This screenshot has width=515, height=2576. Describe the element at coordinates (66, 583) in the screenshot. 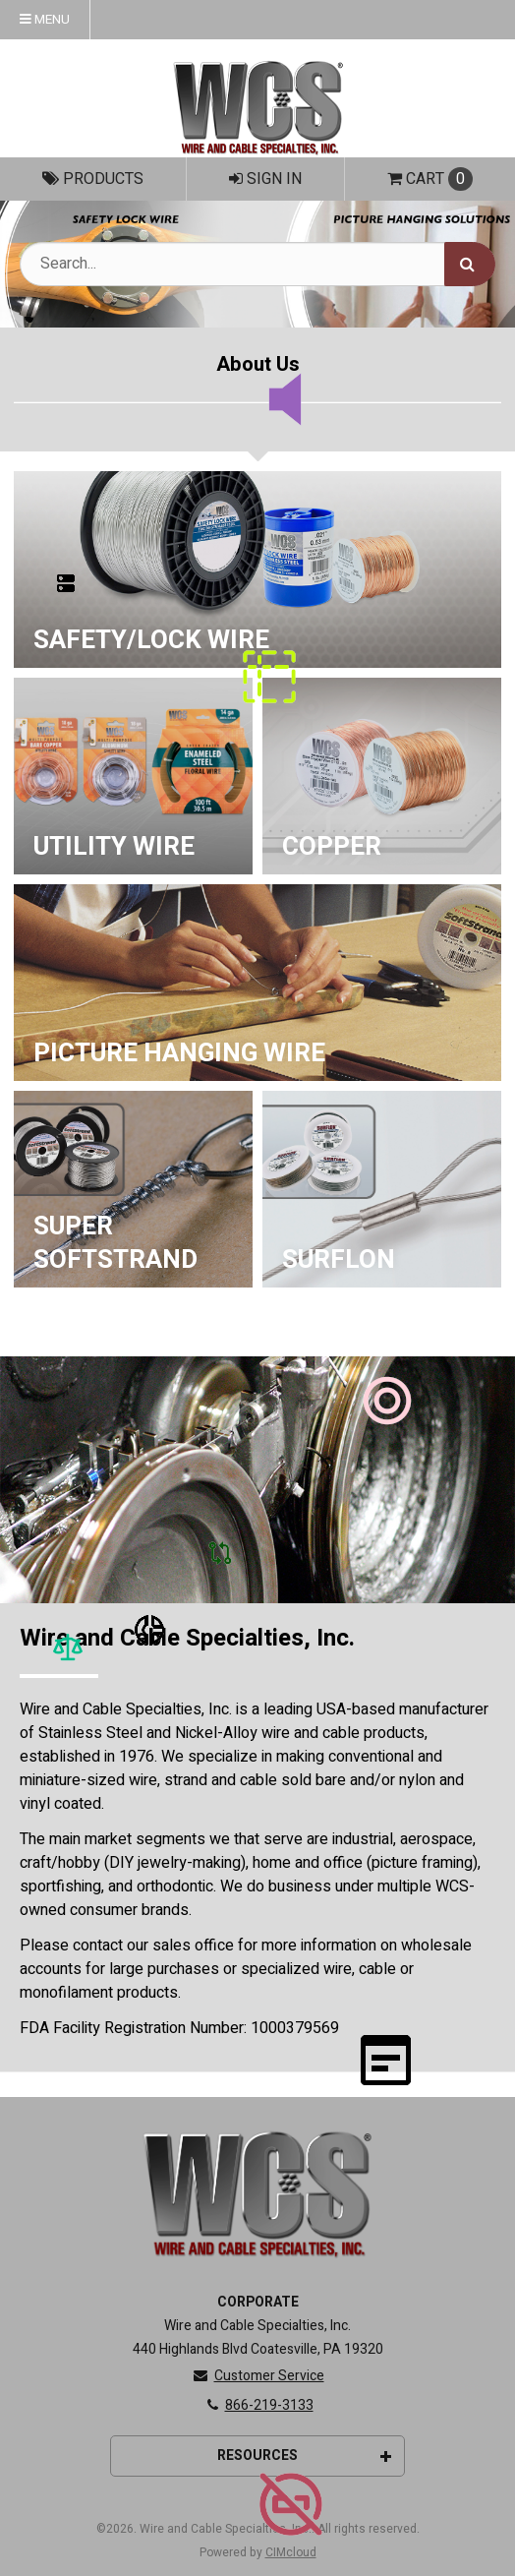

I see `access server or DNS settings` at that location.